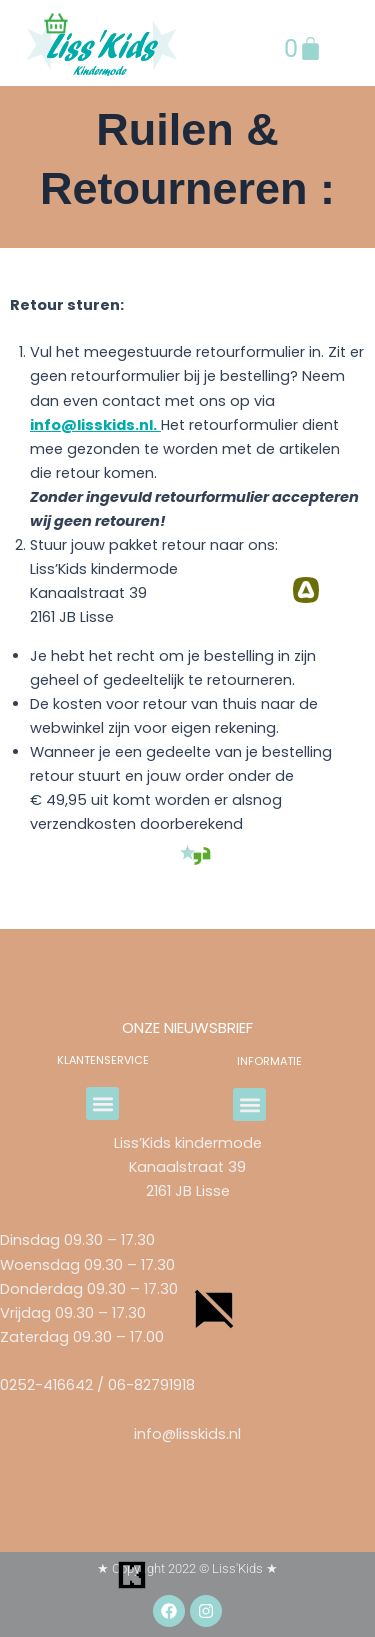  Describe the element at coordinates (56, 23) in the screenshot. I see `view your shopping basket` at that location.